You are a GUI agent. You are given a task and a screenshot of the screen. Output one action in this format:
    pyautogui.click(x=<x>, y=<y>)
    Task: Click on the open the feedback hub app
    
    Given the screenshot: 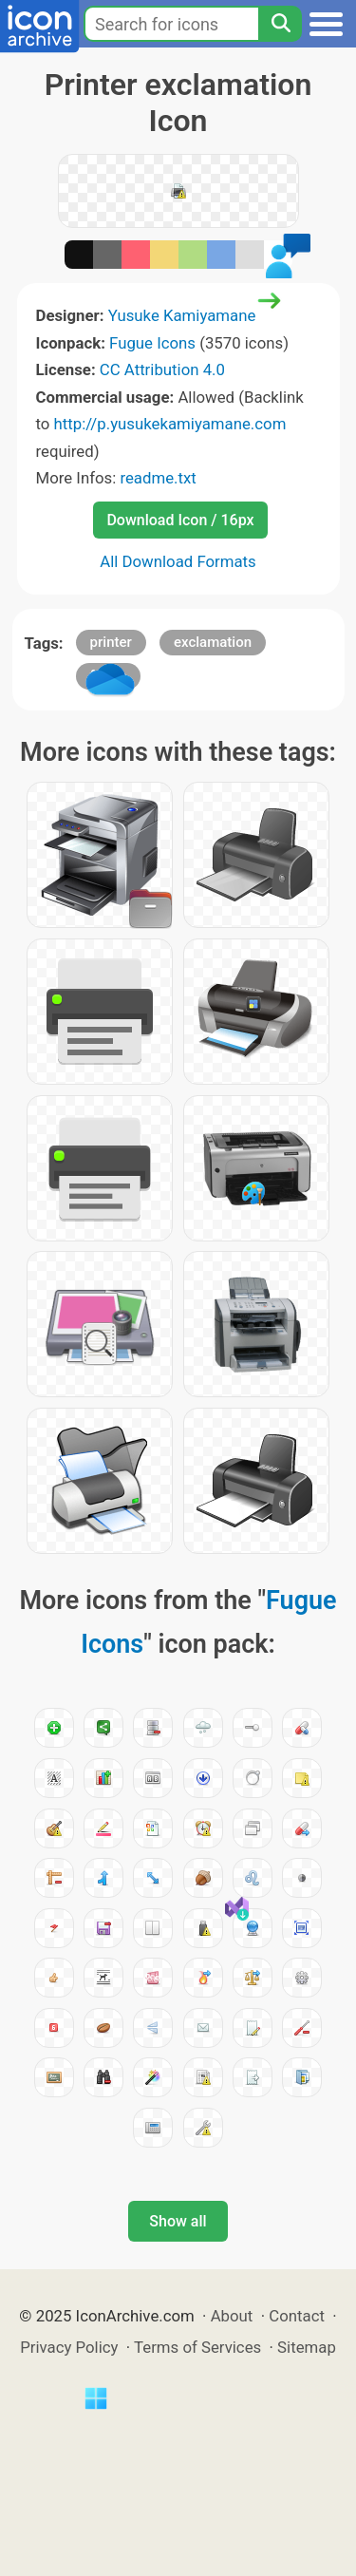 What is the action you would take?
    pyautogui.click(x=288, y=256)
    